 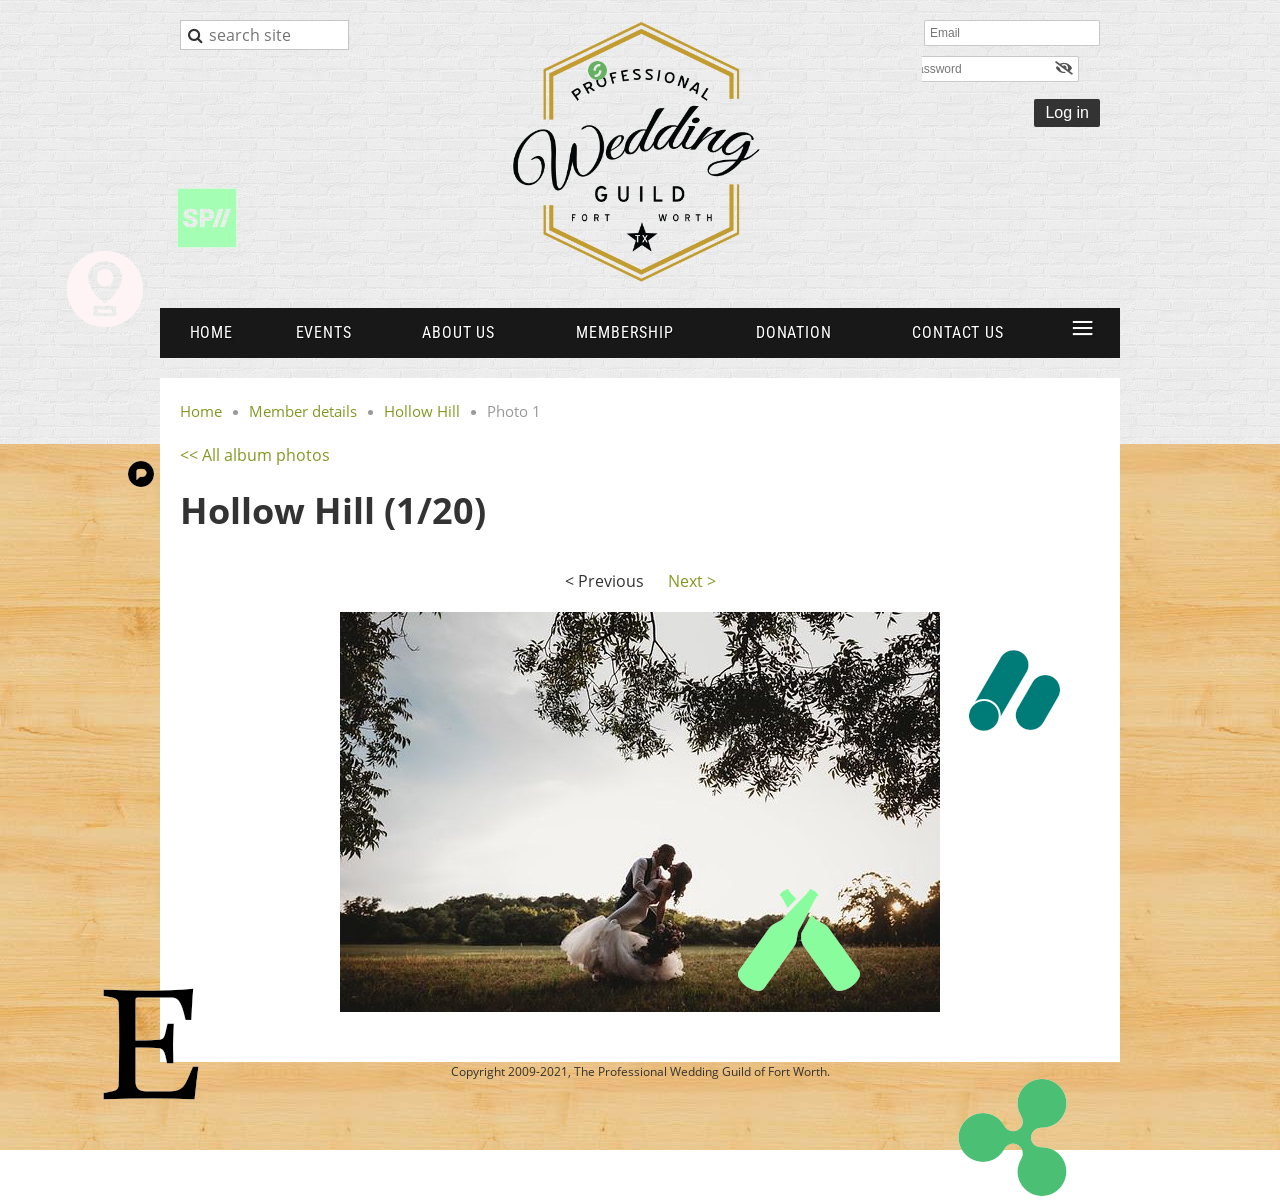 What do you see at coordinates (207, 218) in the screenshot?
I see `stackpath company logo` at bounding box center [207, 218].